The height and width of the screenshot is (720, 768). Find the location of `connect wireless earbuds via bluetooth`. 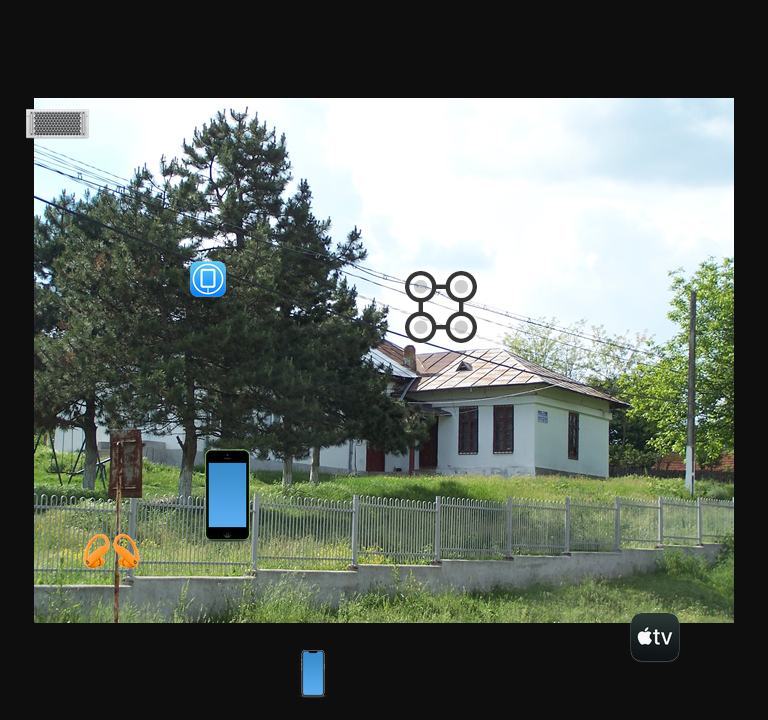

connect wireless earbuds via bluetooth is located at coordinates (111, 553).